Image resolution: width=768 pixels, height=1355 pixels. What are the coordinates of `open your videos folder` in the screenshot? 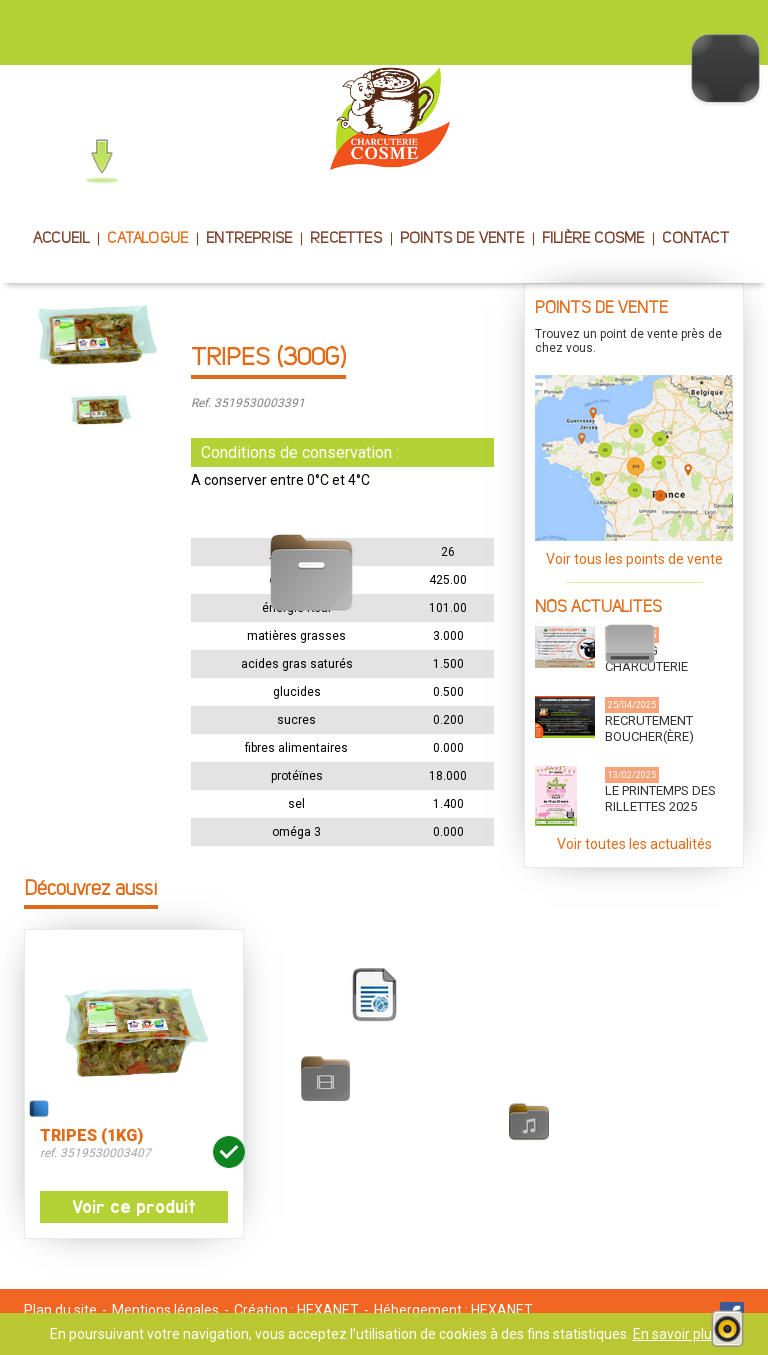 It's located at (325, 1078).